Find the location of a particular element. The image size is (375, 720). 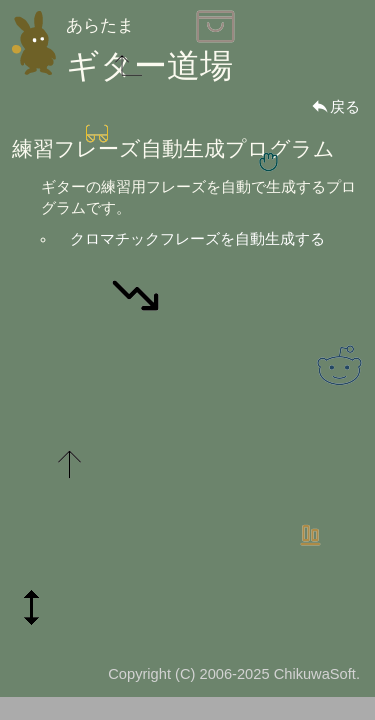

scroll to top of page is located at coordinates (69, 464).